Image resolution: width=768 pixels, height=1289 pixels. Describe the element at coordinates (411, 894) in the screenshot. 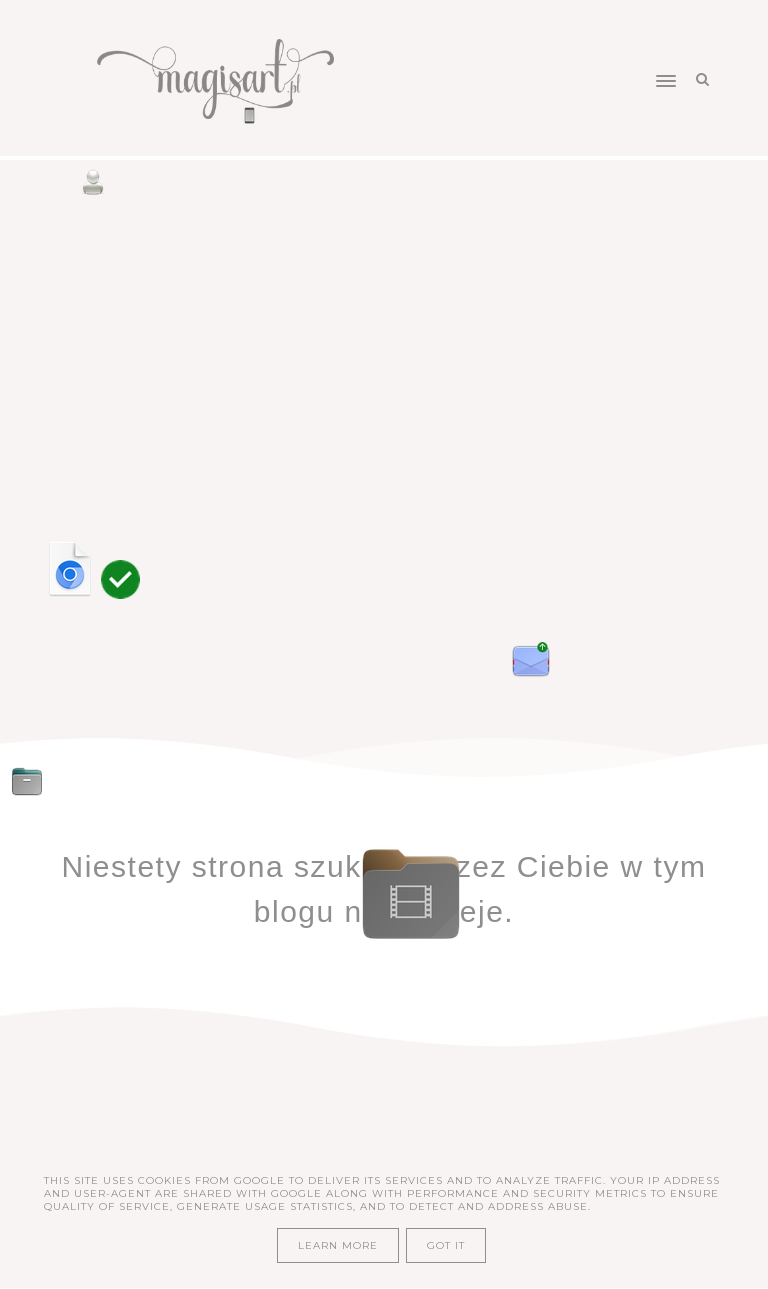

I see `open your videos folder` at that location.